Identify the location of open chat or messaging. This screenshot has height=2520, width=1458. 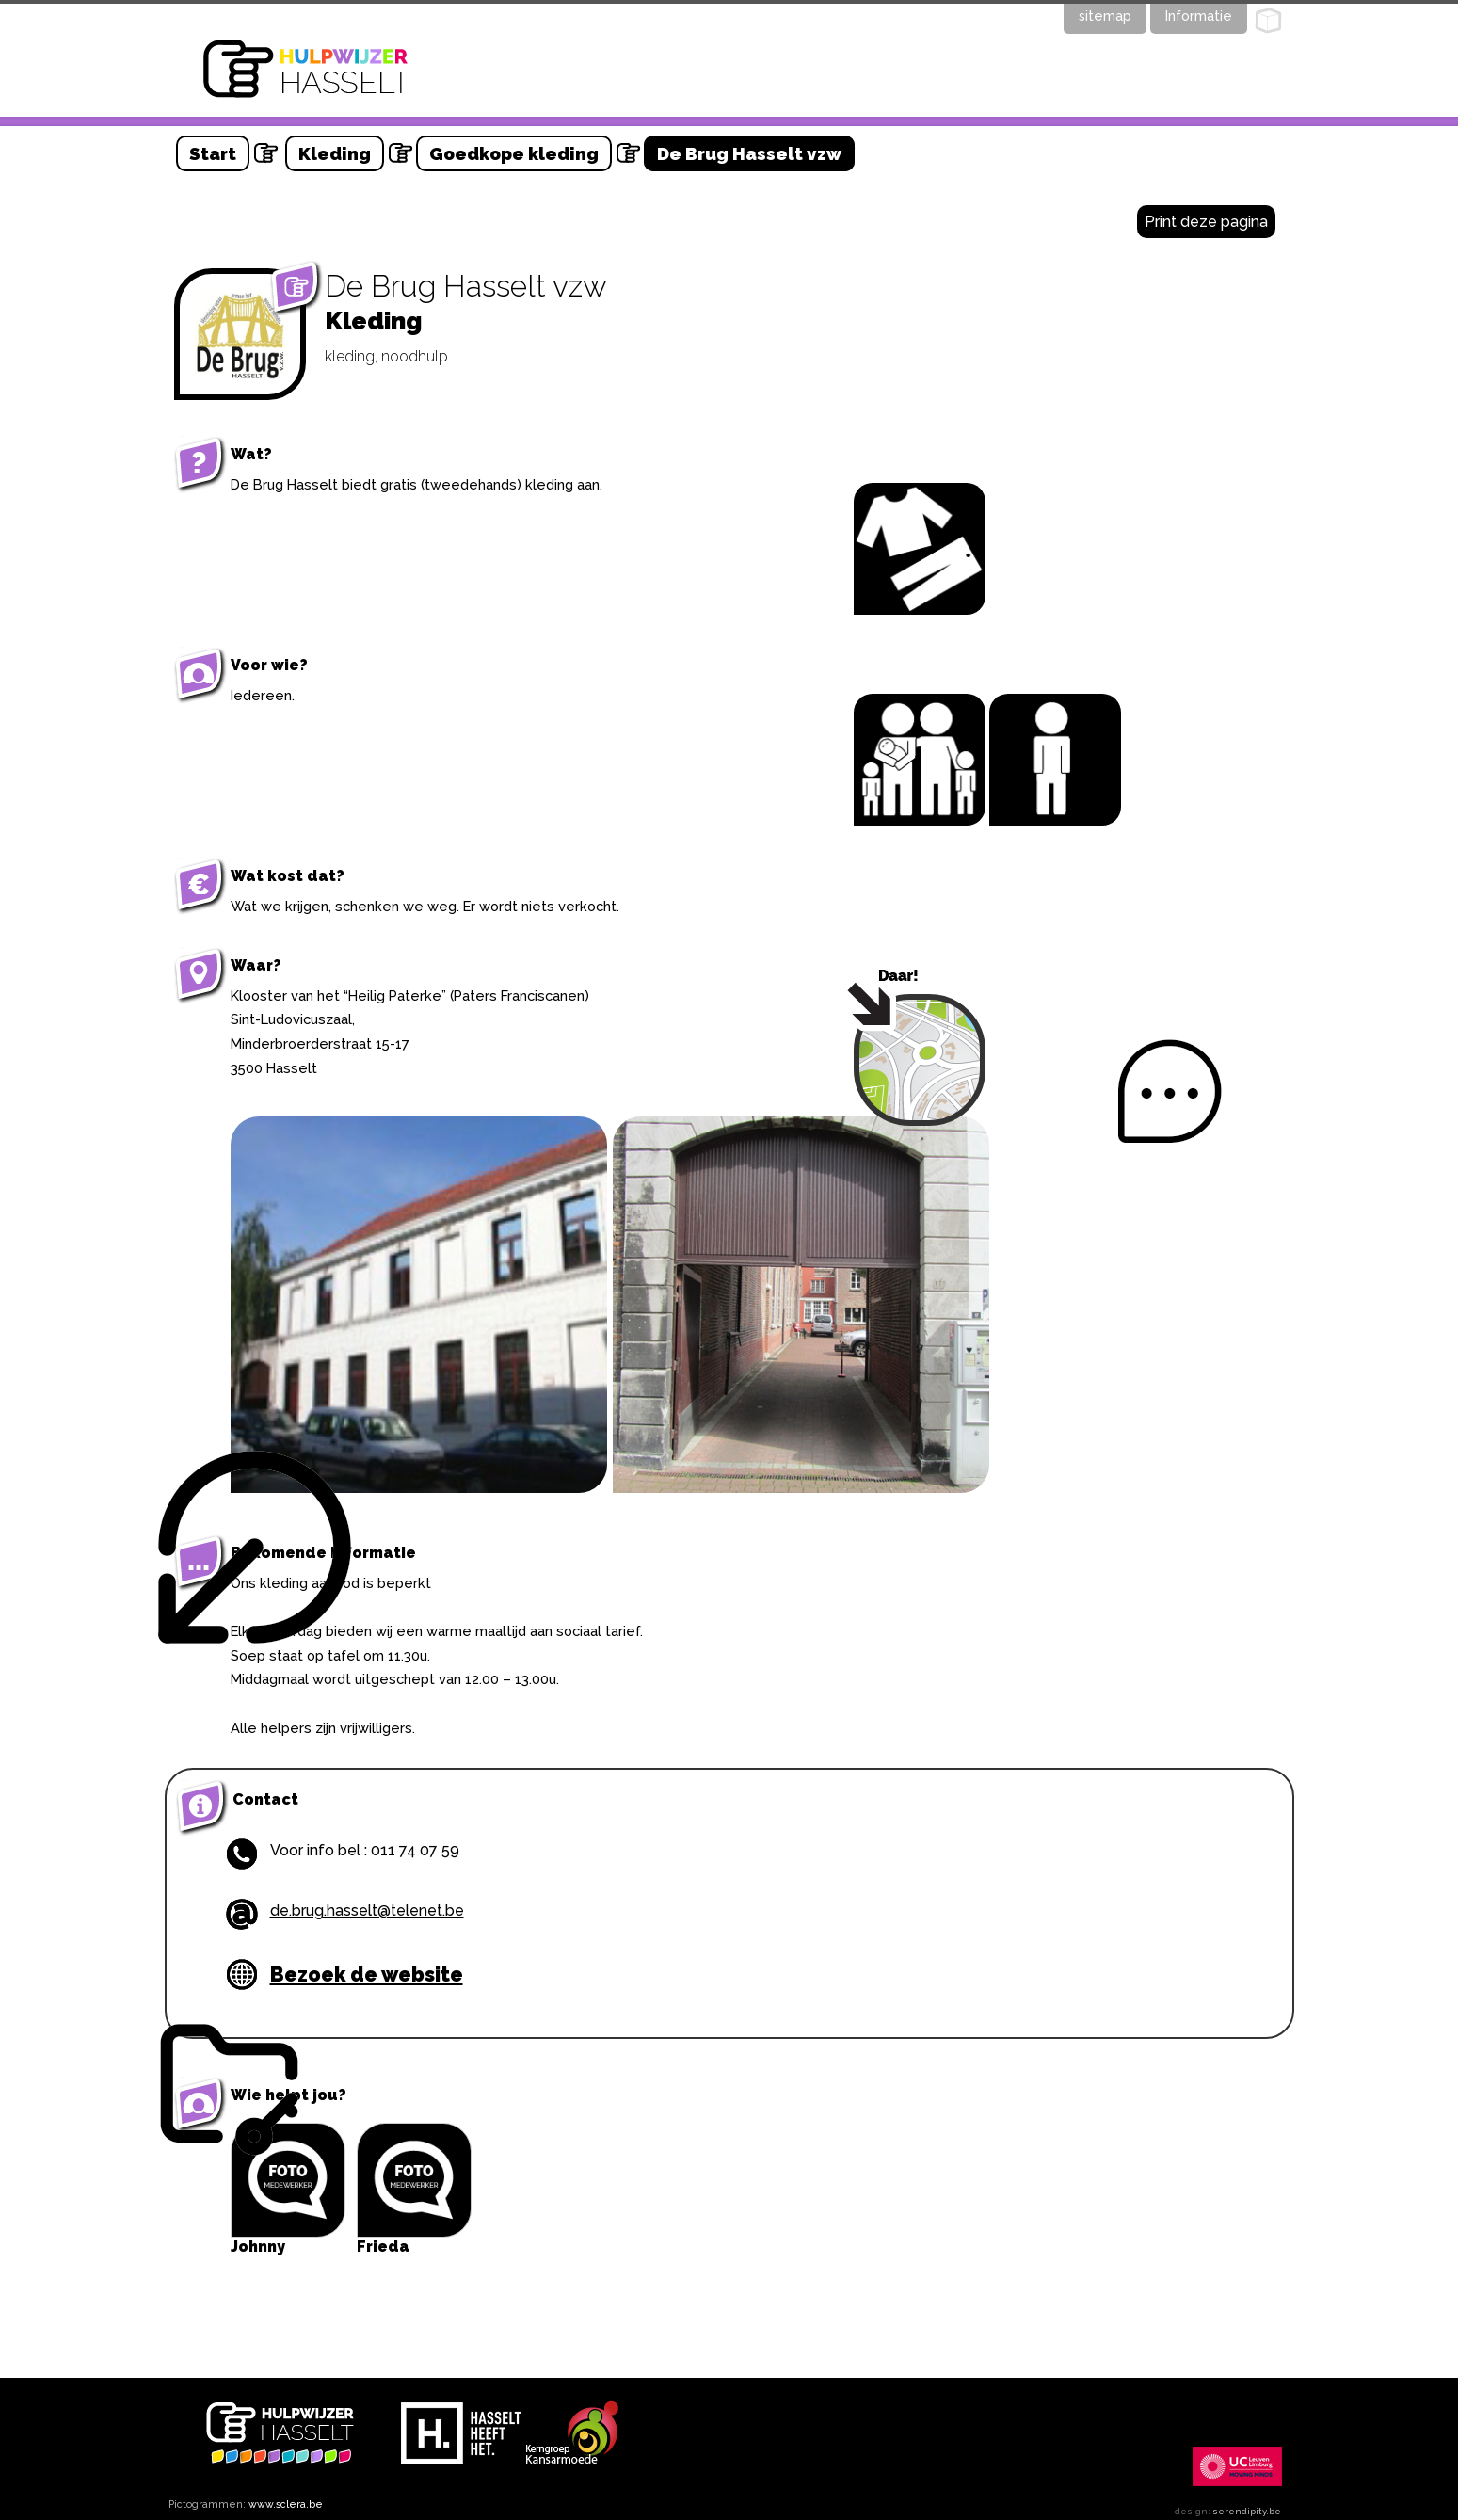
(1167, 1093).